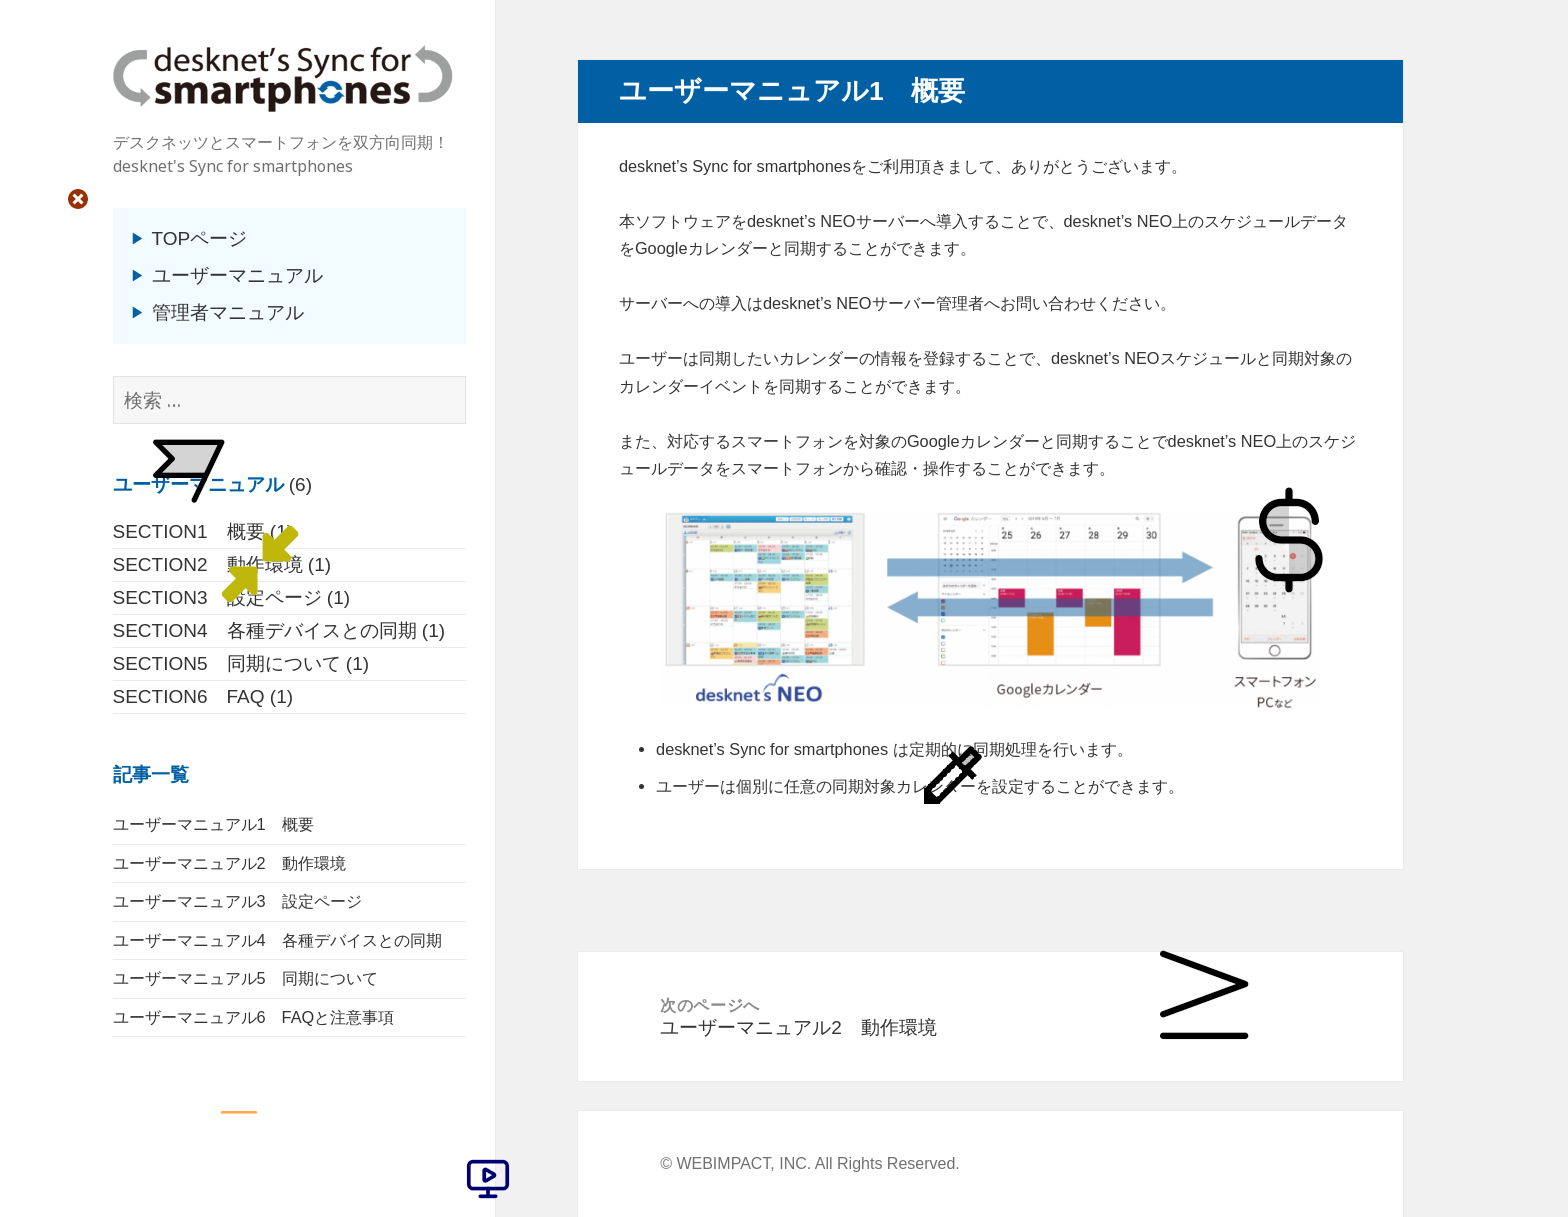  I want to click on compress or minimize content, so click(260, 564).